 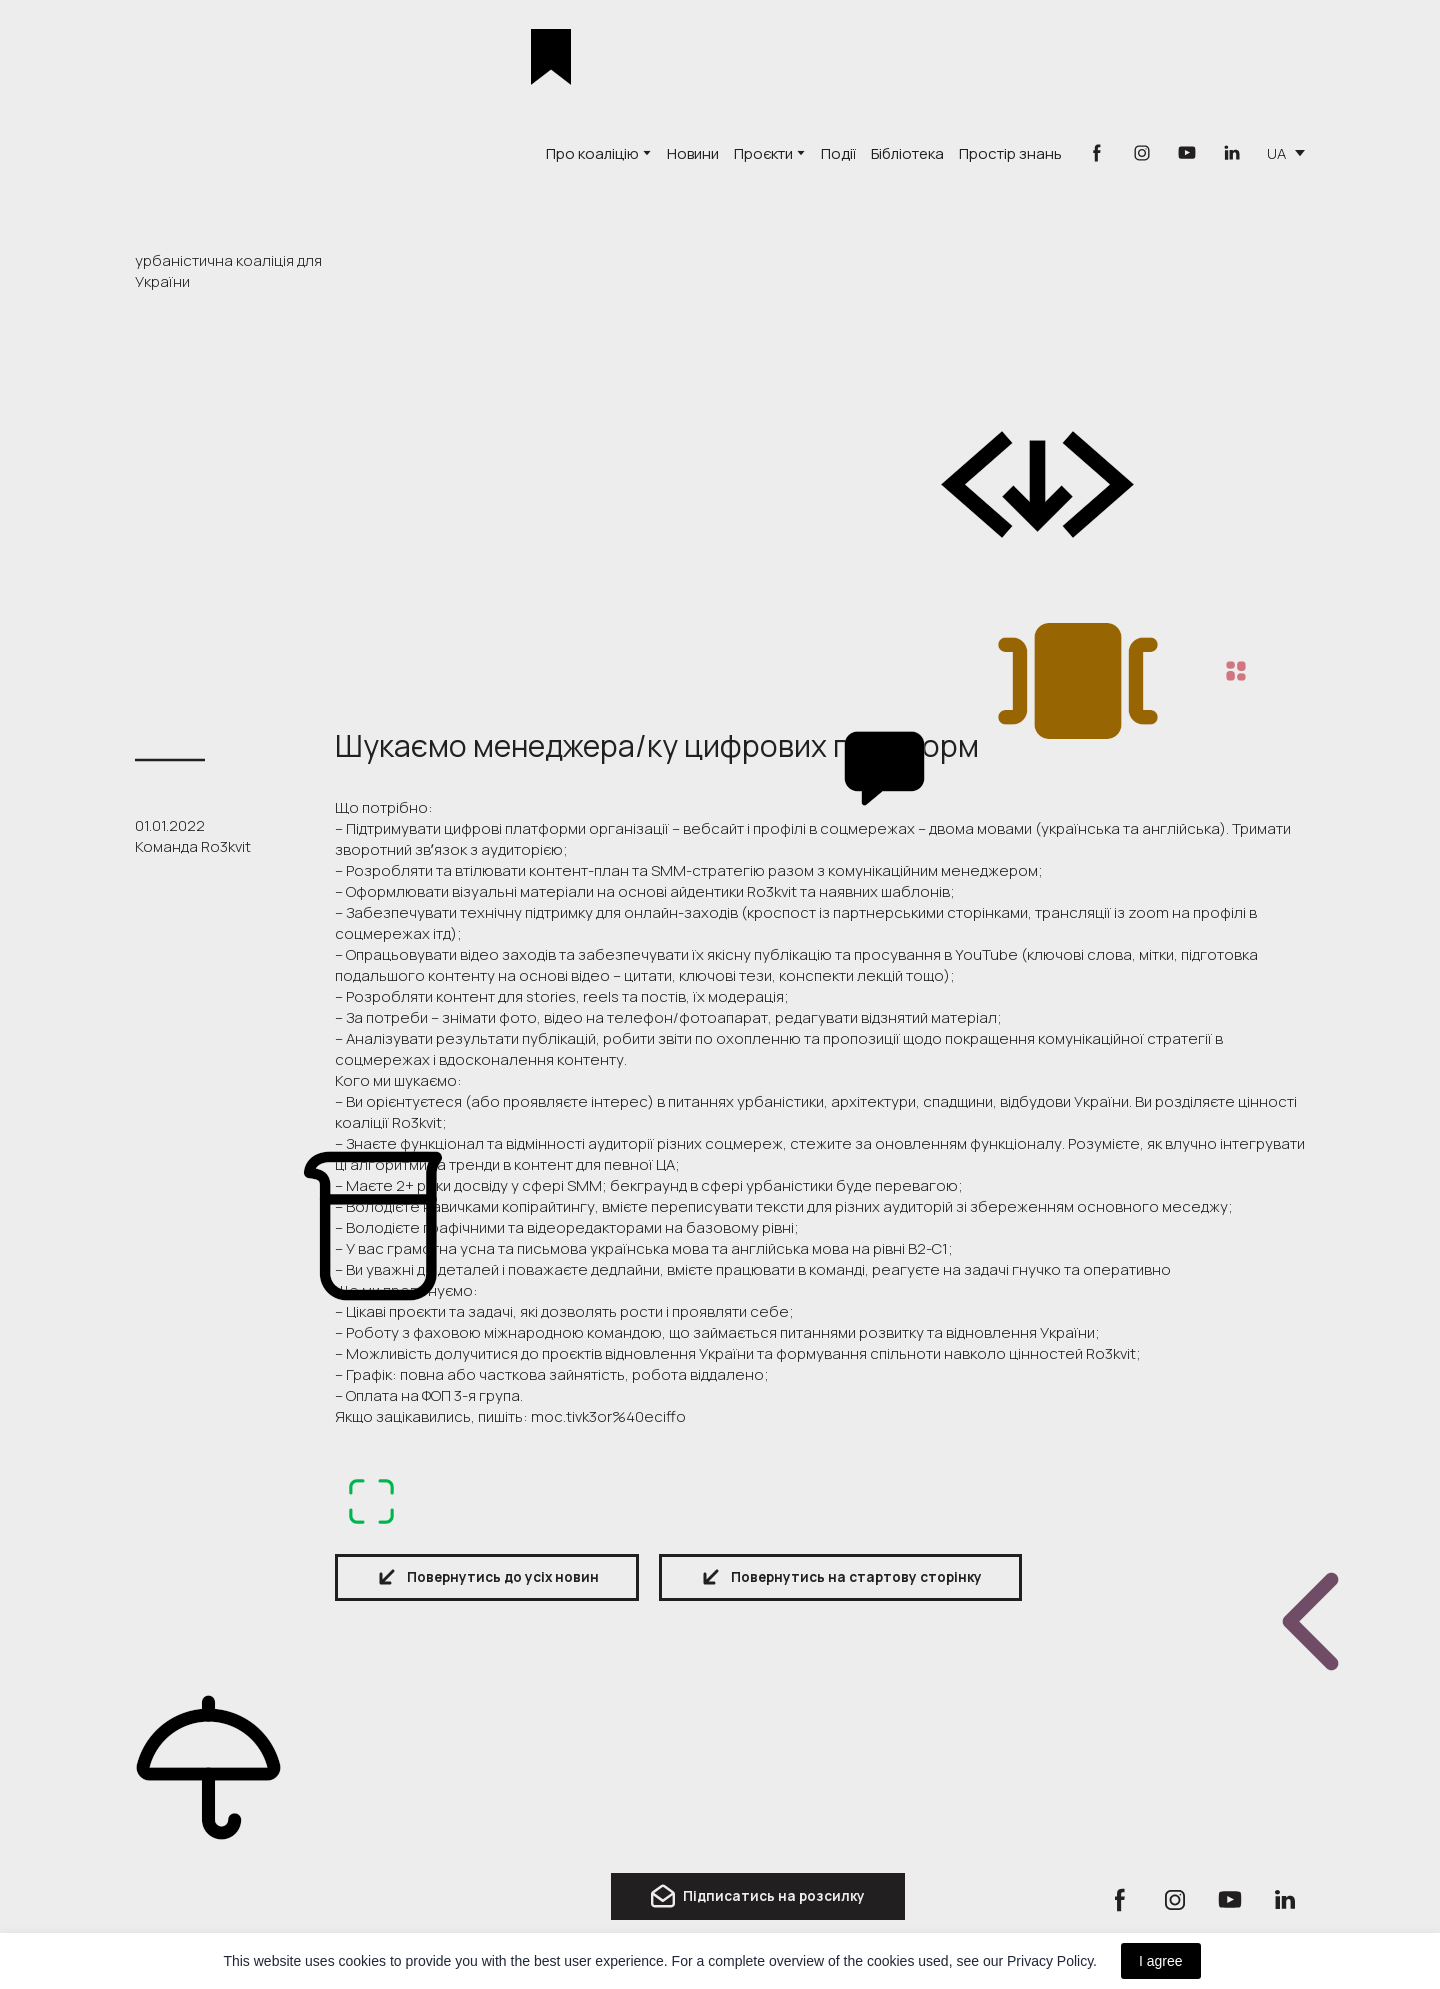 What do you see at coordinates (1310, 1621) in the screenshot?
I see `go back to the previous screen` at bounding box center [1310, 1621].